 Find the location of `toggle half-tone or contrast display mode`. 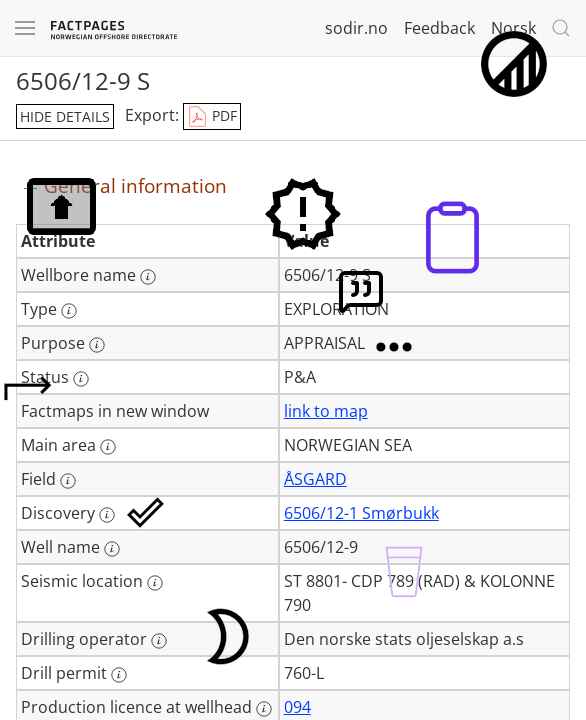

toggle half-tone or contrast display mode is located at coordinates (514, 64).